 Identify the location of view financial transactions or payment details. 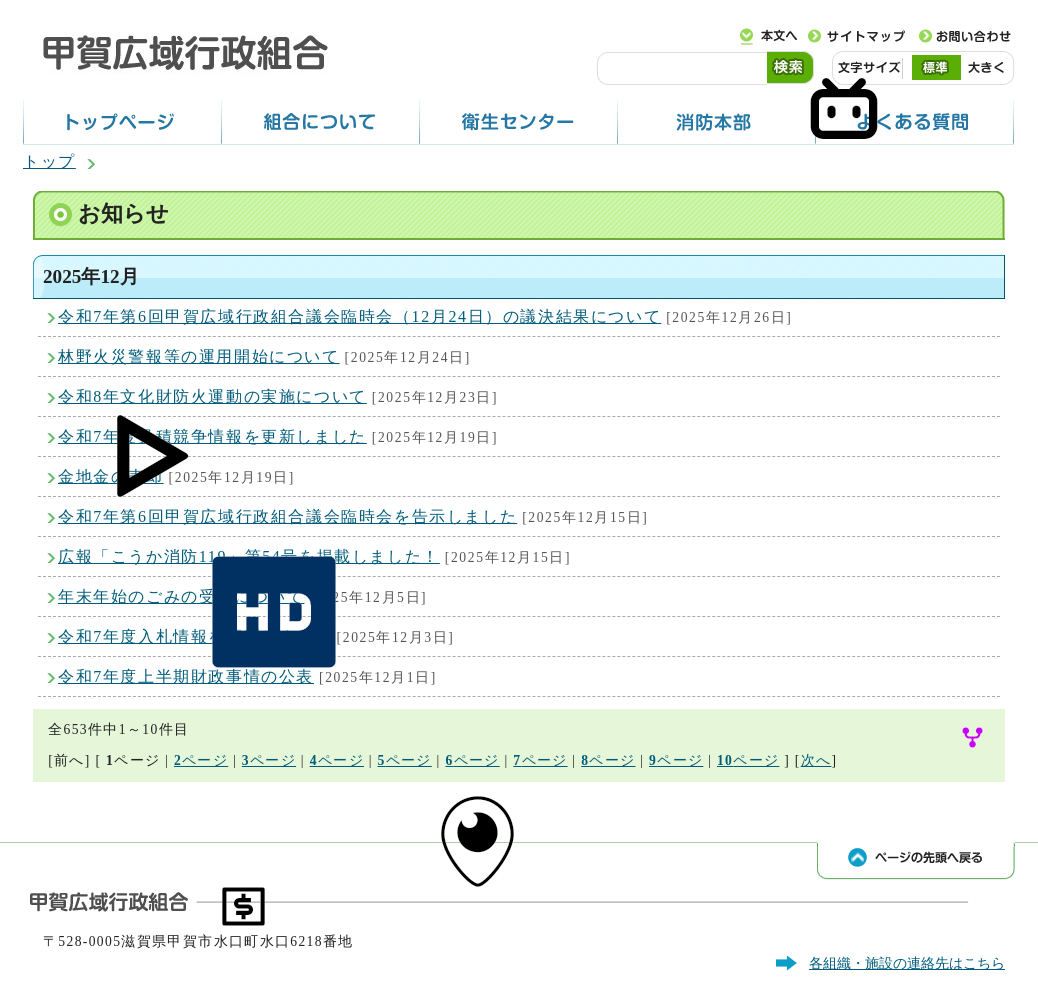
(243, 906).